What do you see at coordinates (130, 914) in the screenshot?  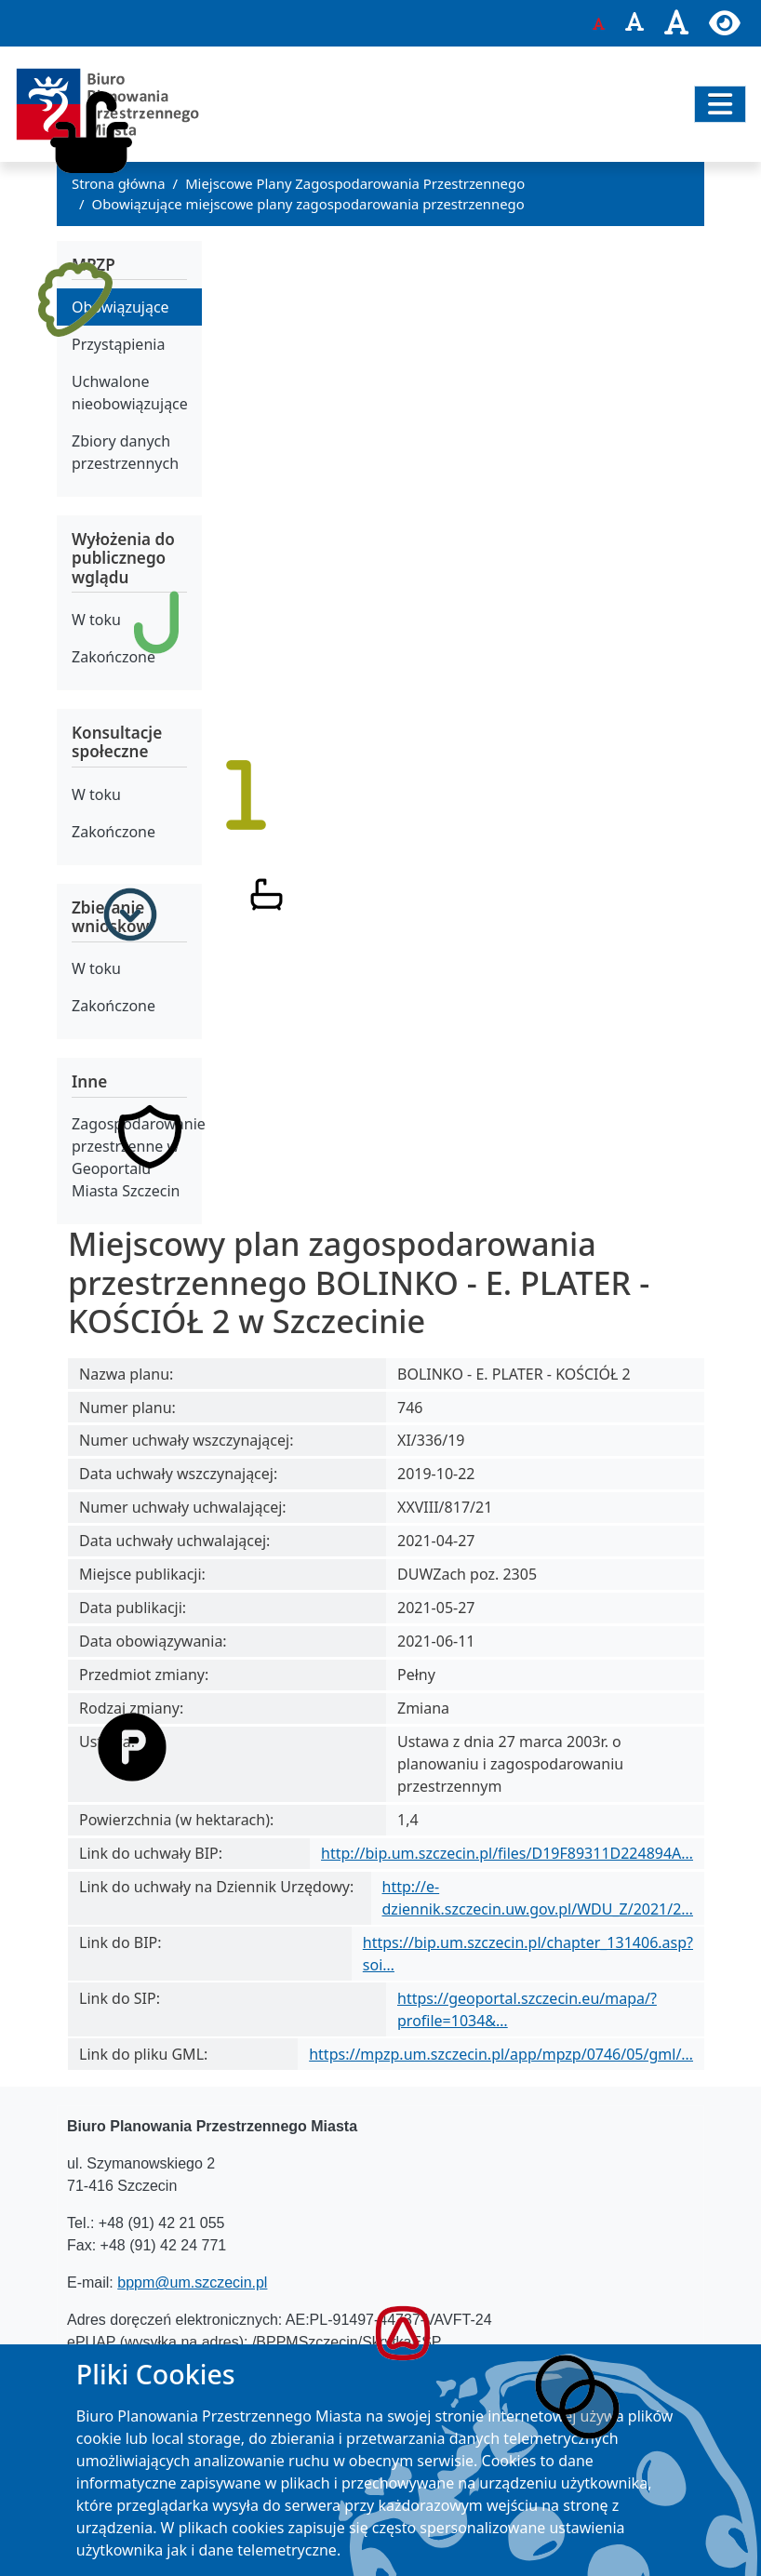 I see `expand to show more content` at bounding box center [130, 914].